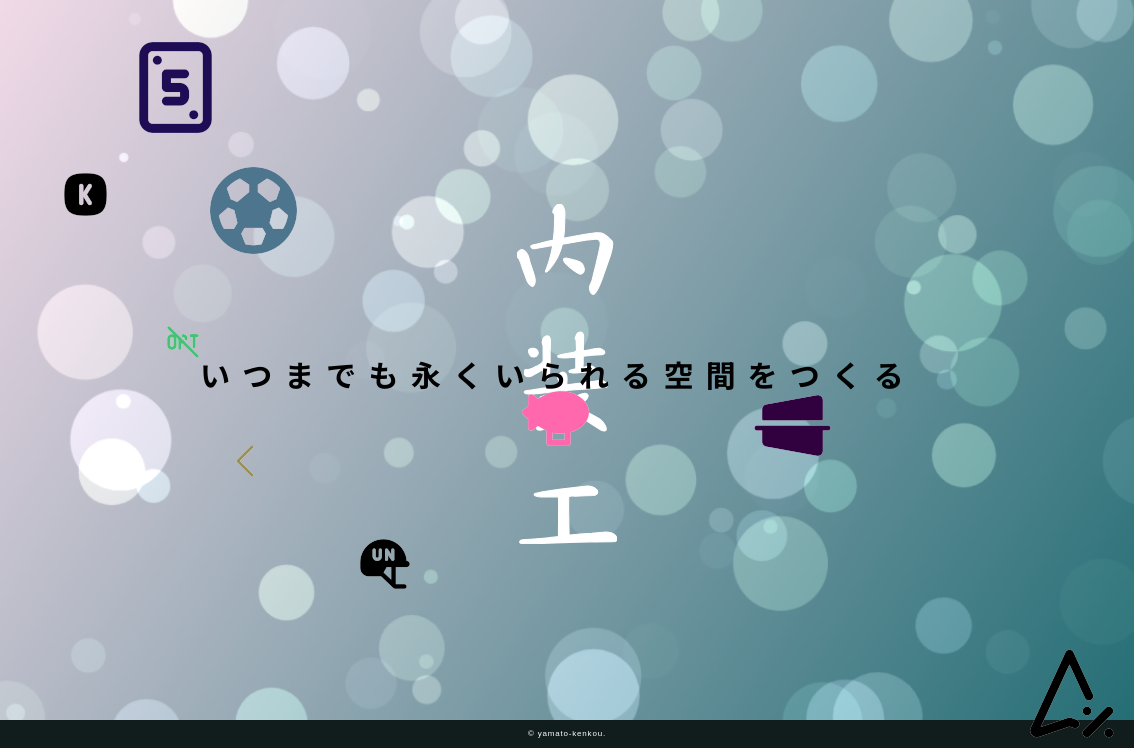 The height and width of the screenshot is (748, 1134). What do you see at coordinates (555, 418) in the screenshot?
I see `access airship or blimp travel options` at bounding box center [555, 418].